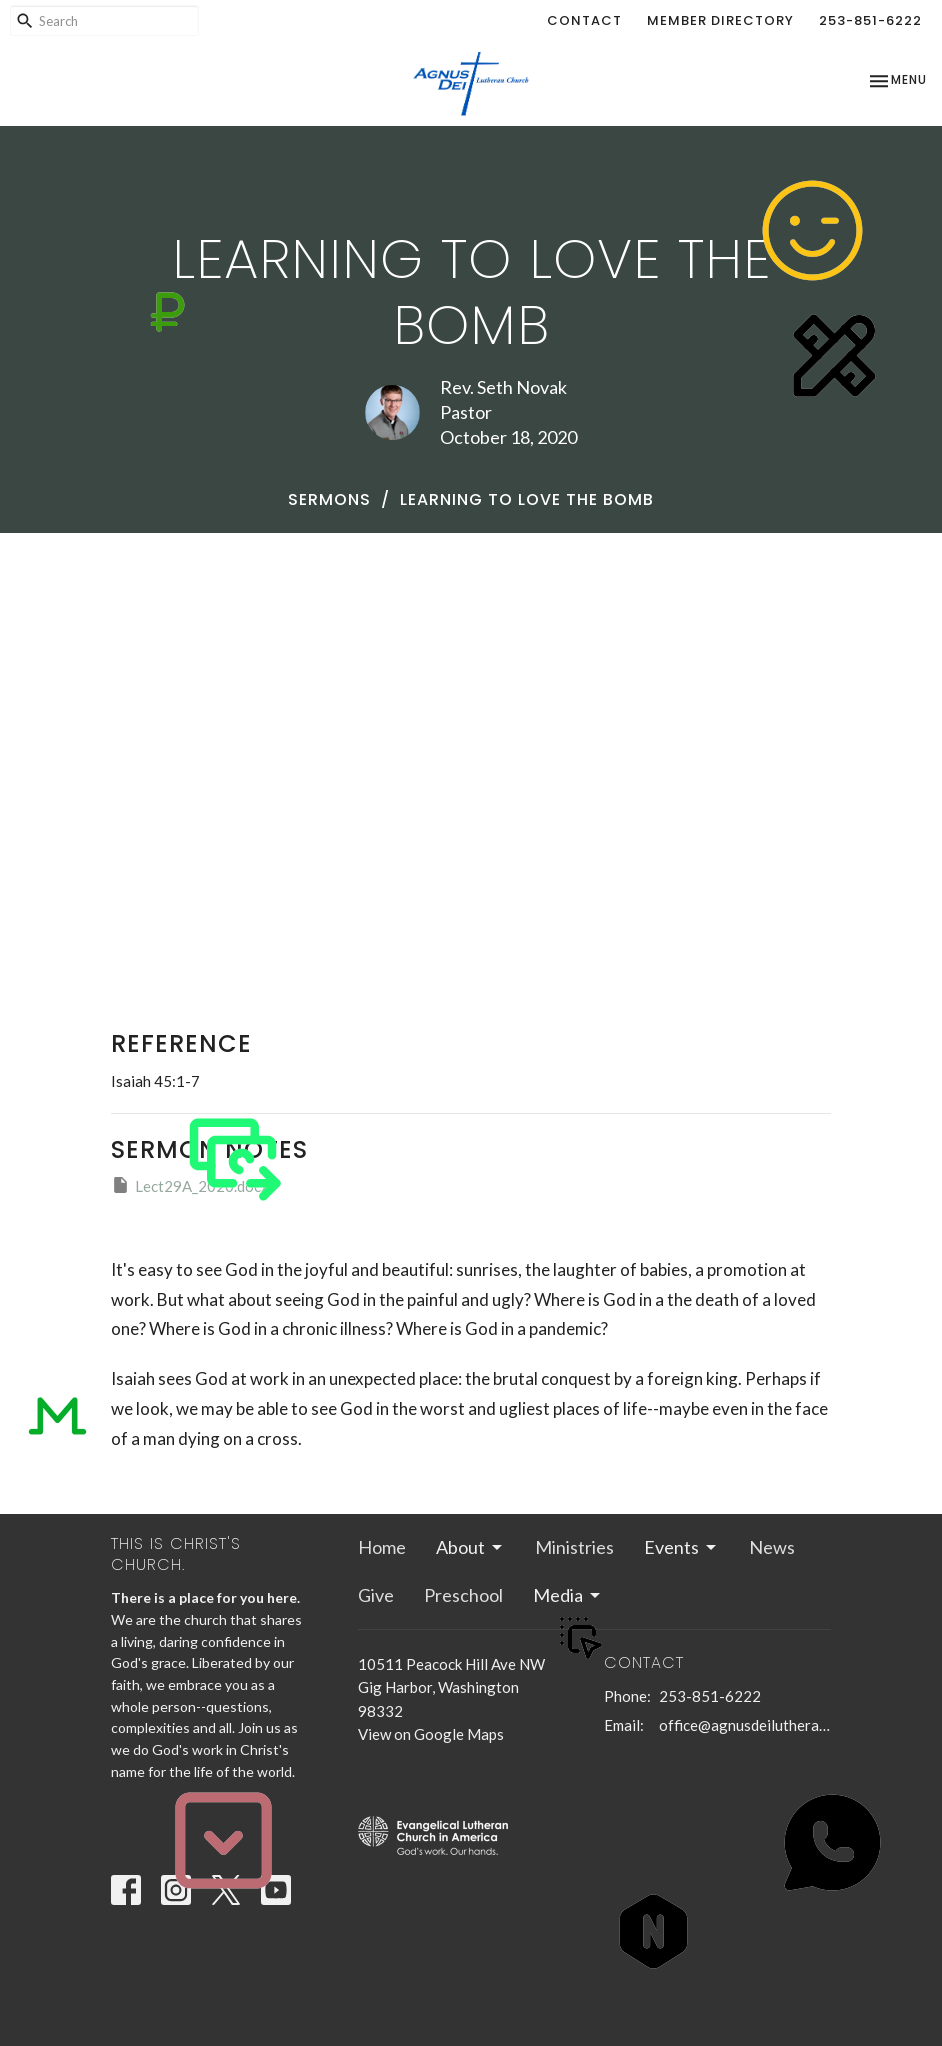 The height and width of the screenshot is (2046, 942). Describe the element at coordinates (169, 312) in the screenshot. I see `indicates russian ruble currency` at that location.